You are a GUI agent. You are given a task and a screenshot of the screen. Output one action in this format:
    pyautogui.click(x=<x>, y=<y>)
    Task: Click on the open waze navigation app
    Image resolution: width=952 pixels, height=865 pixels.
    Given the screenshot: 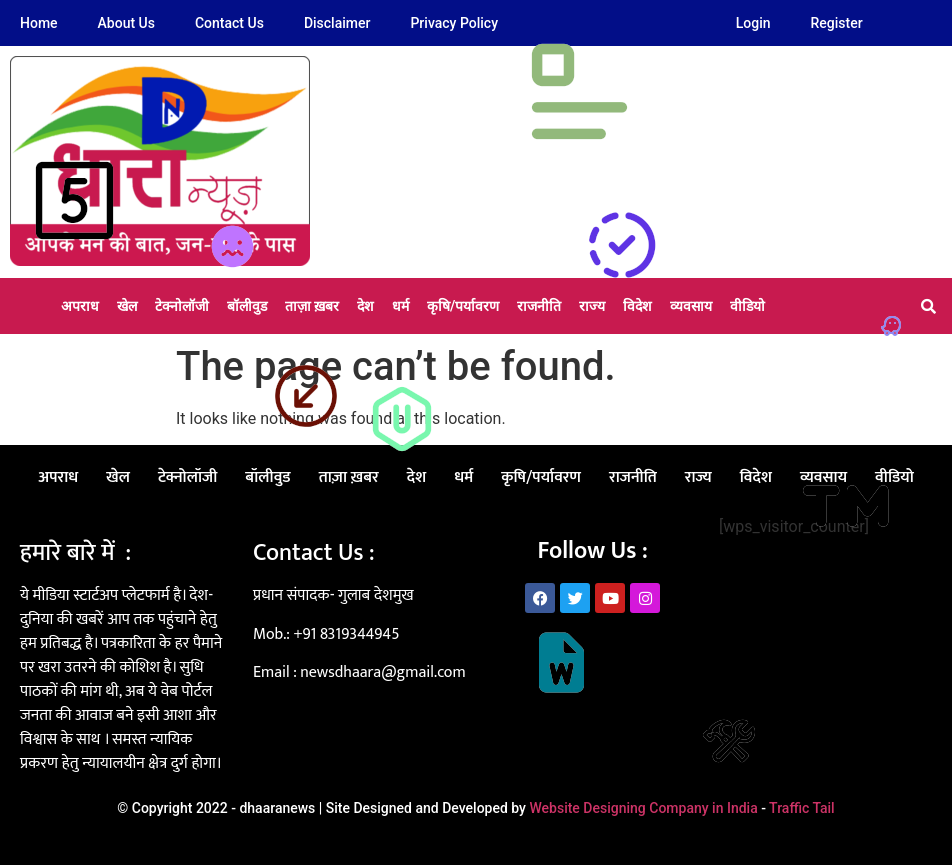 What is the action you would take?
    pyautogui.click(x=891, y=326)
    